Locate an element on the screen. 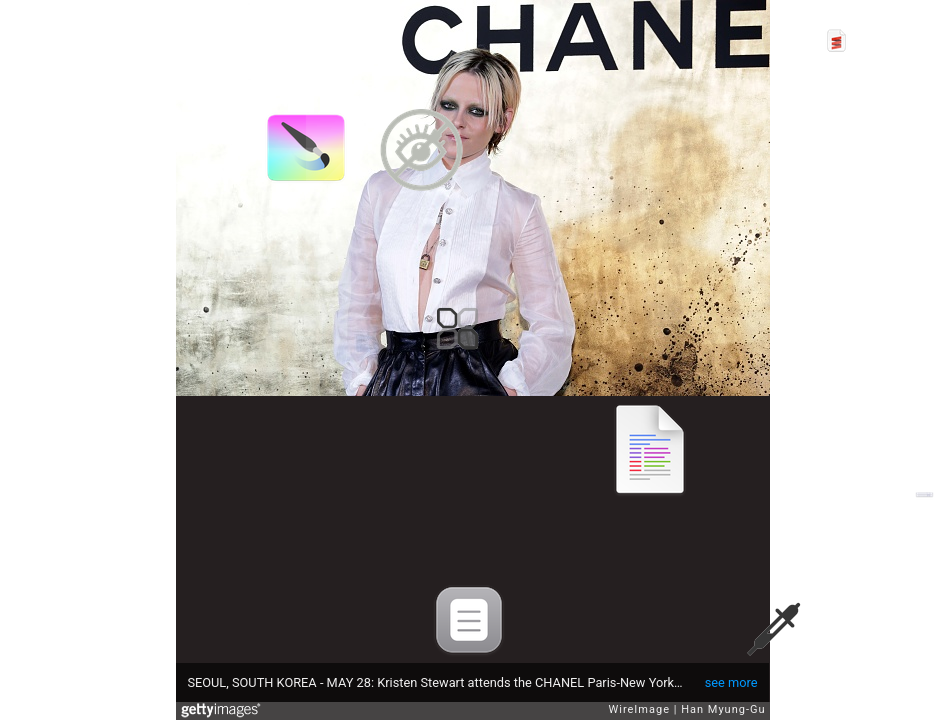  open color picker tool is located at coordinates (773, 629).